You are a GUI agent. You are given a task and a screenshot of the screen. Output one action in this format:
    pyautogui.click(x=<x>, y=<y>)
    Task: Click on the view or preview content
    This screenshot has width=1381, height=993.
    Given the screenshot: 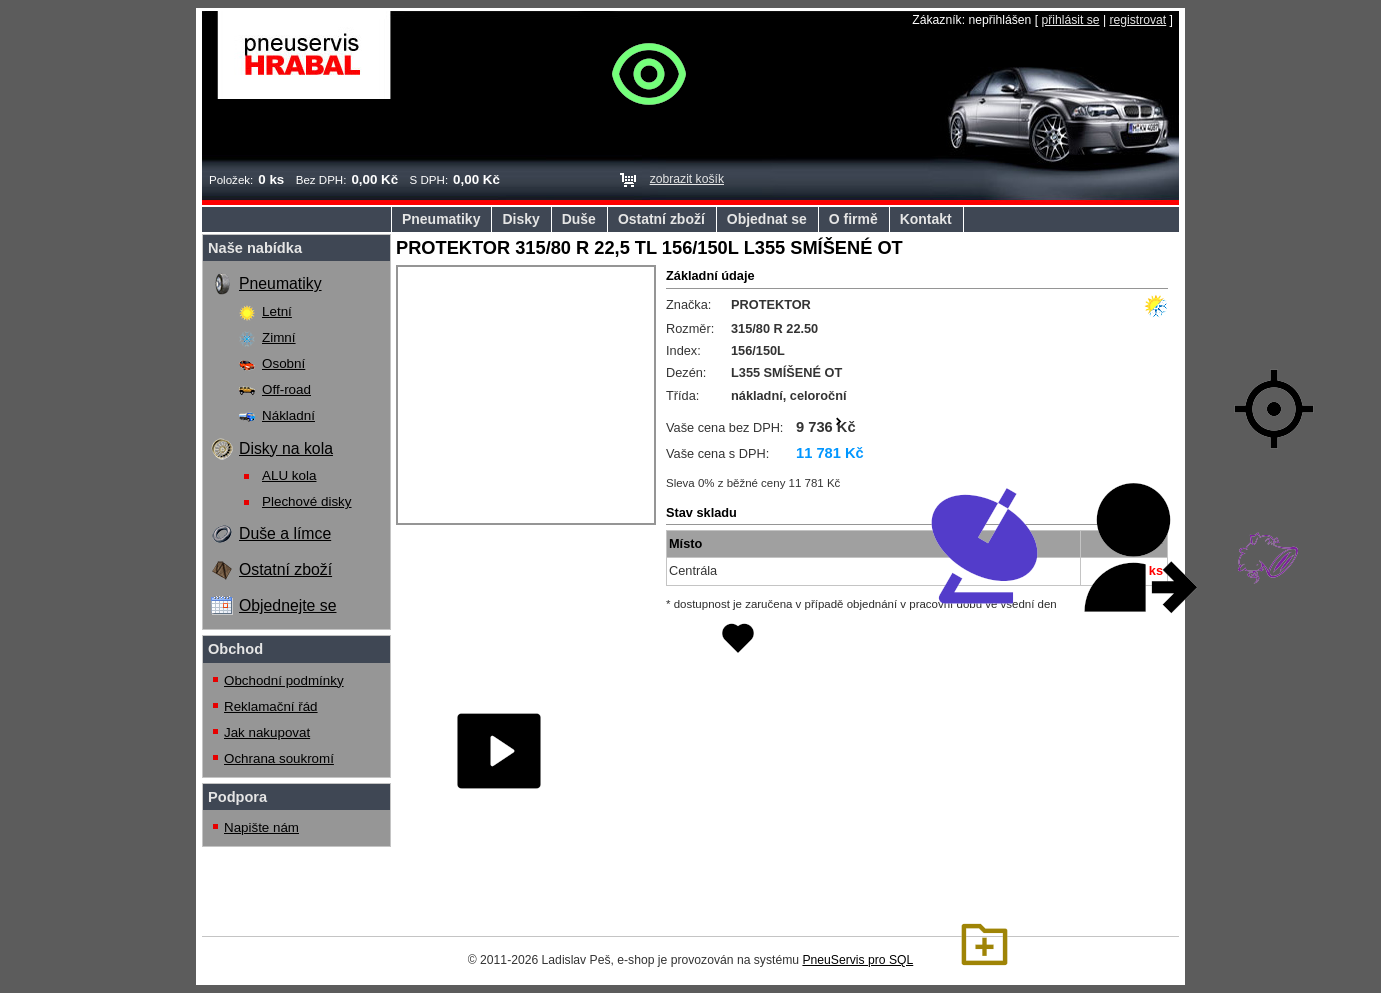 What is the action you would take?
    pyautogui.click(x=649, y=74)
    